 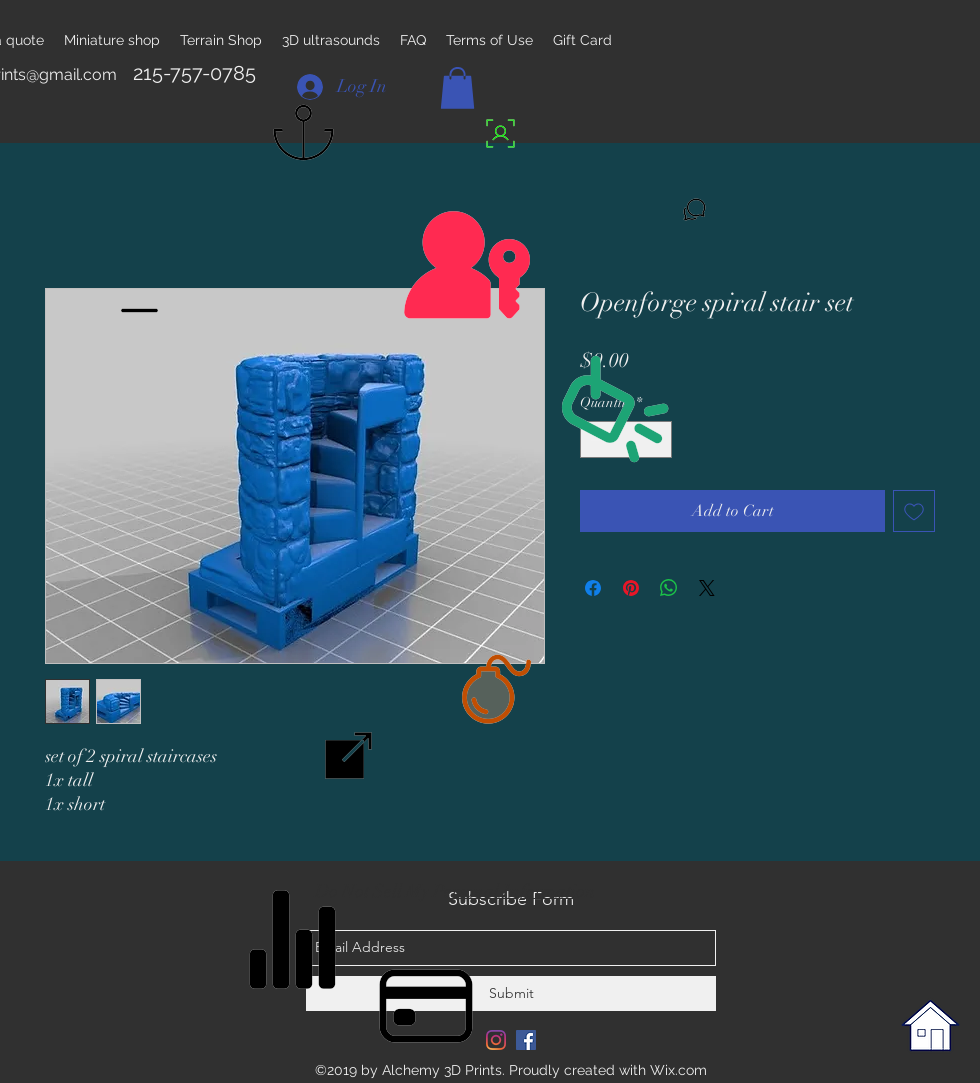 What do you see at coordinates (139, 310) in the screenshot?
I see `decrease quantity or value` at bounding box center [139, 310].